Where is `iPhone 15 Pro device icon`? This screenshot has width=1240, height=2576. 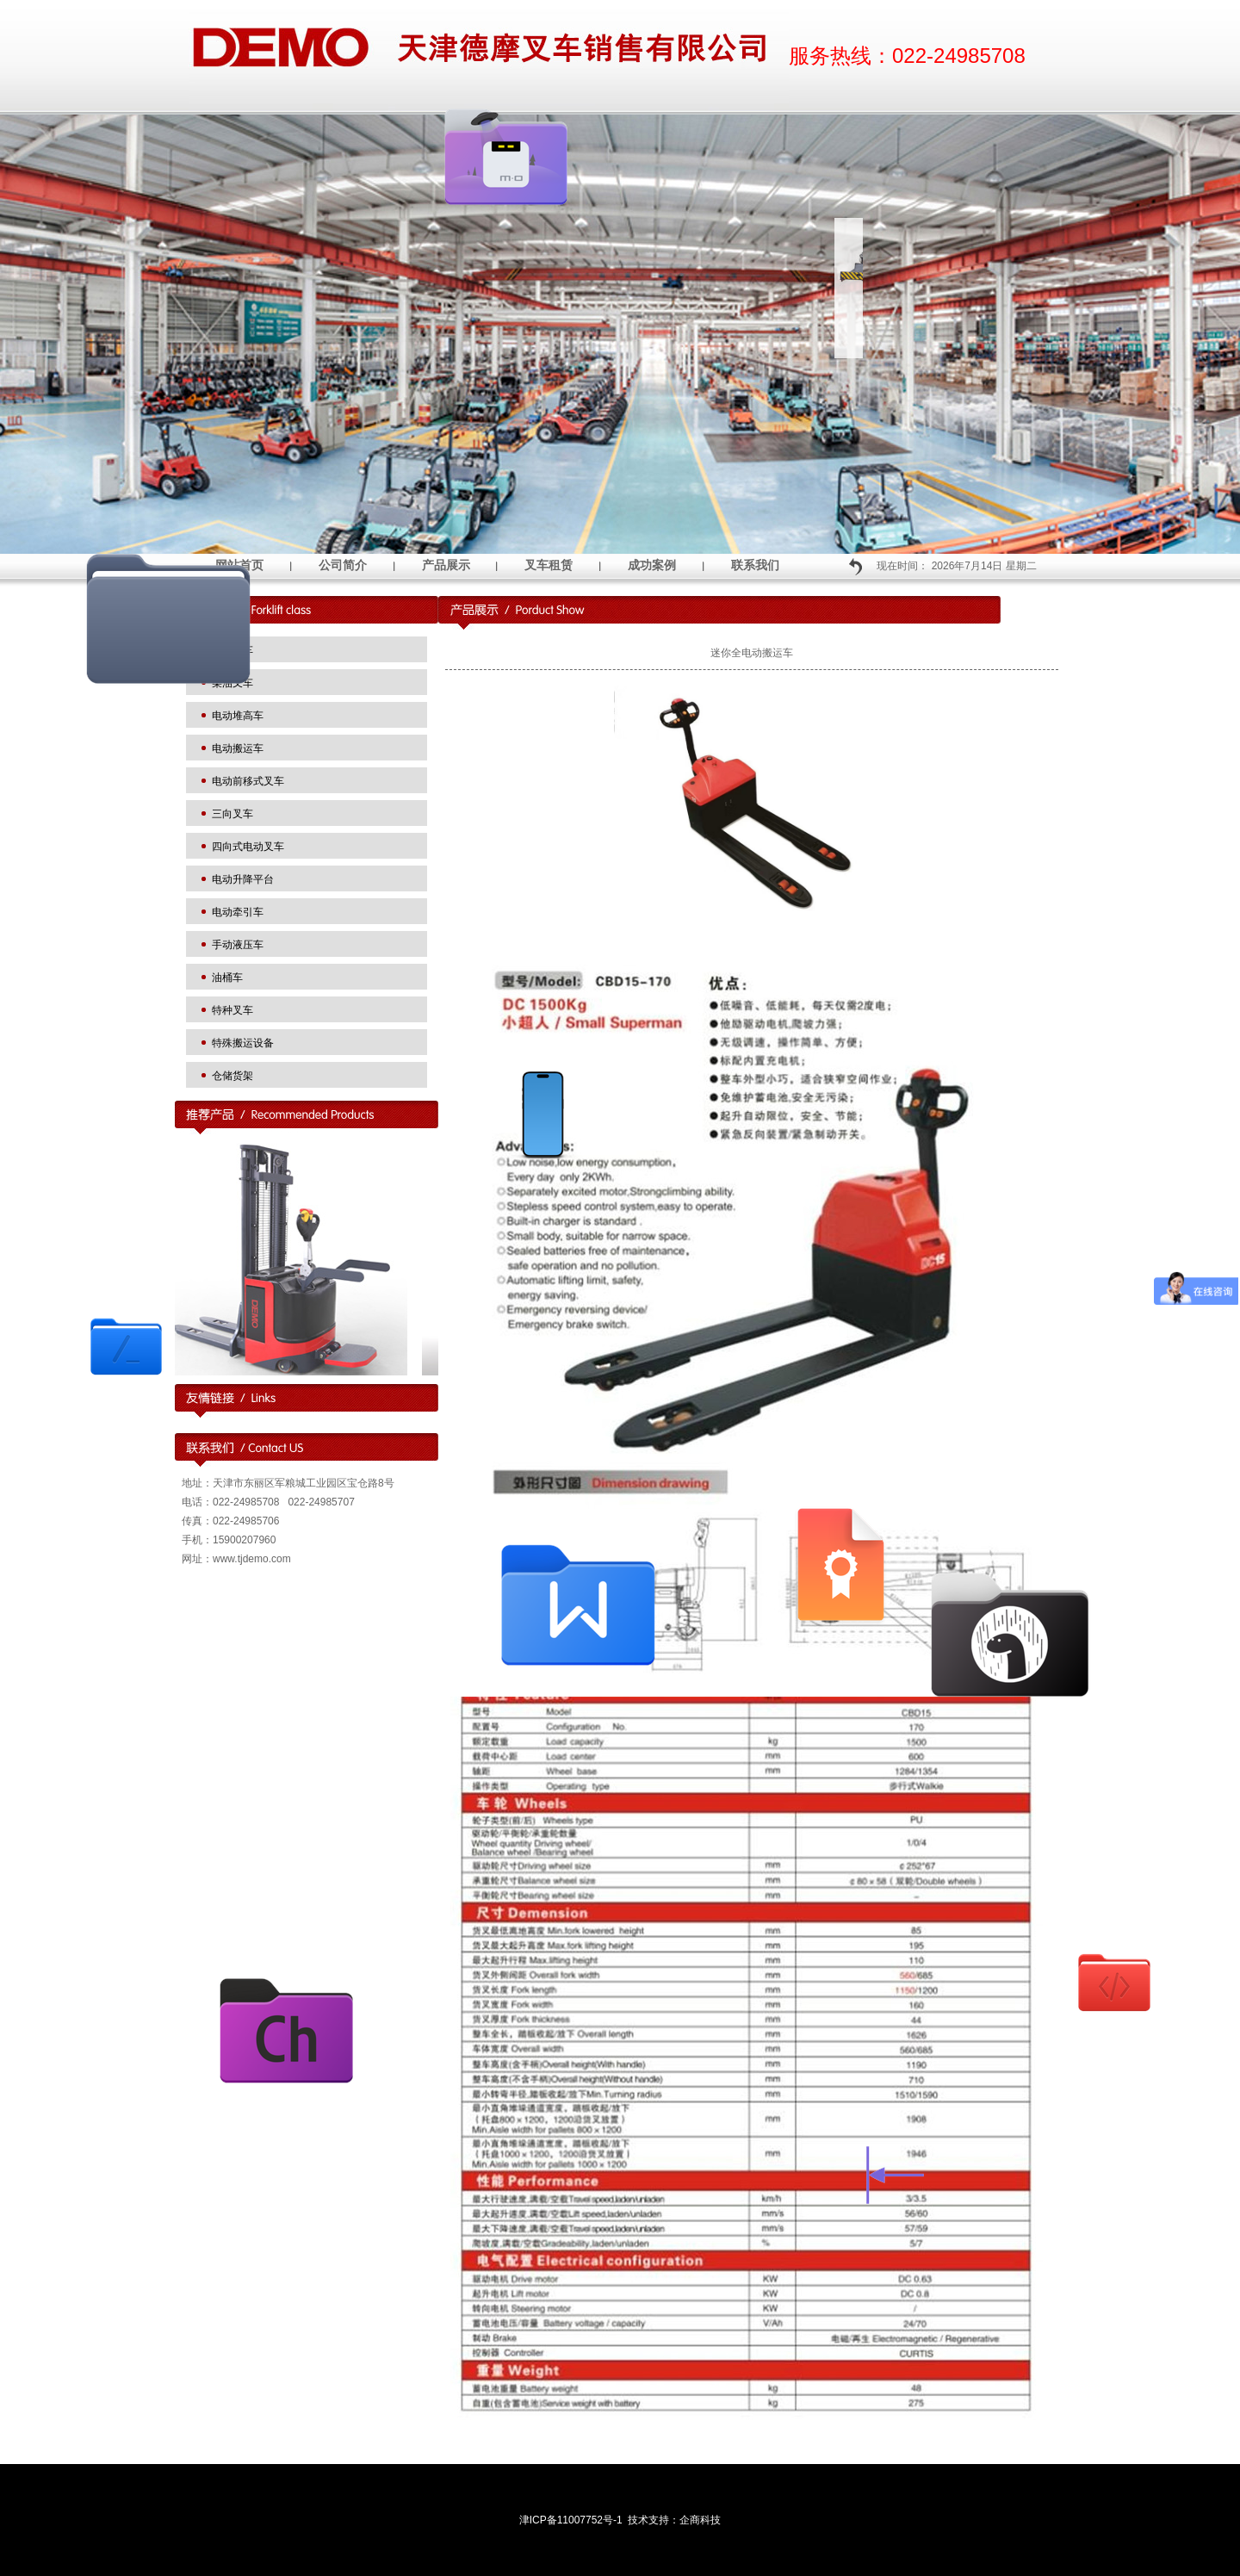
iPhone 15 Pro device icon is located at coordinates (542, 1115).